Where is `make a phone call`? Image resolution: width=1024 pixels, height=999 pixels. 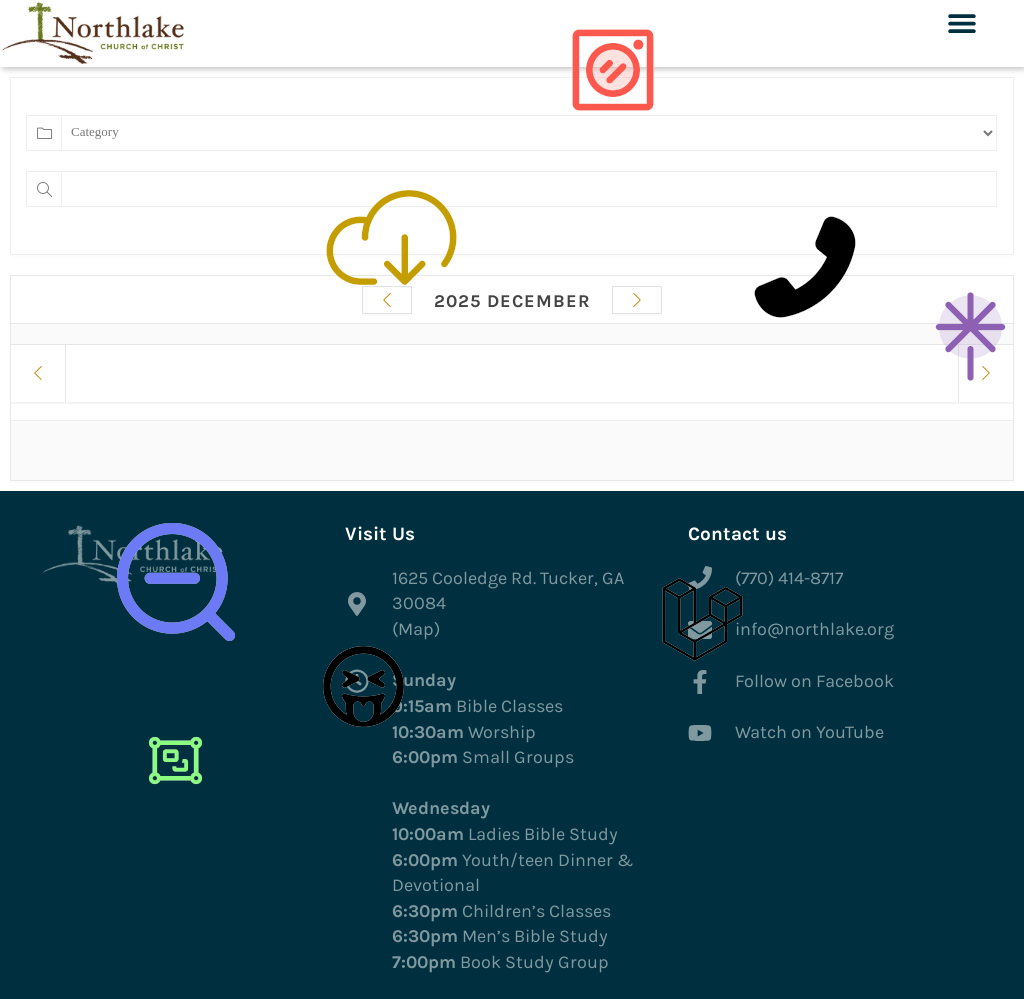 make a phone call is located at coordinates (805, 267).